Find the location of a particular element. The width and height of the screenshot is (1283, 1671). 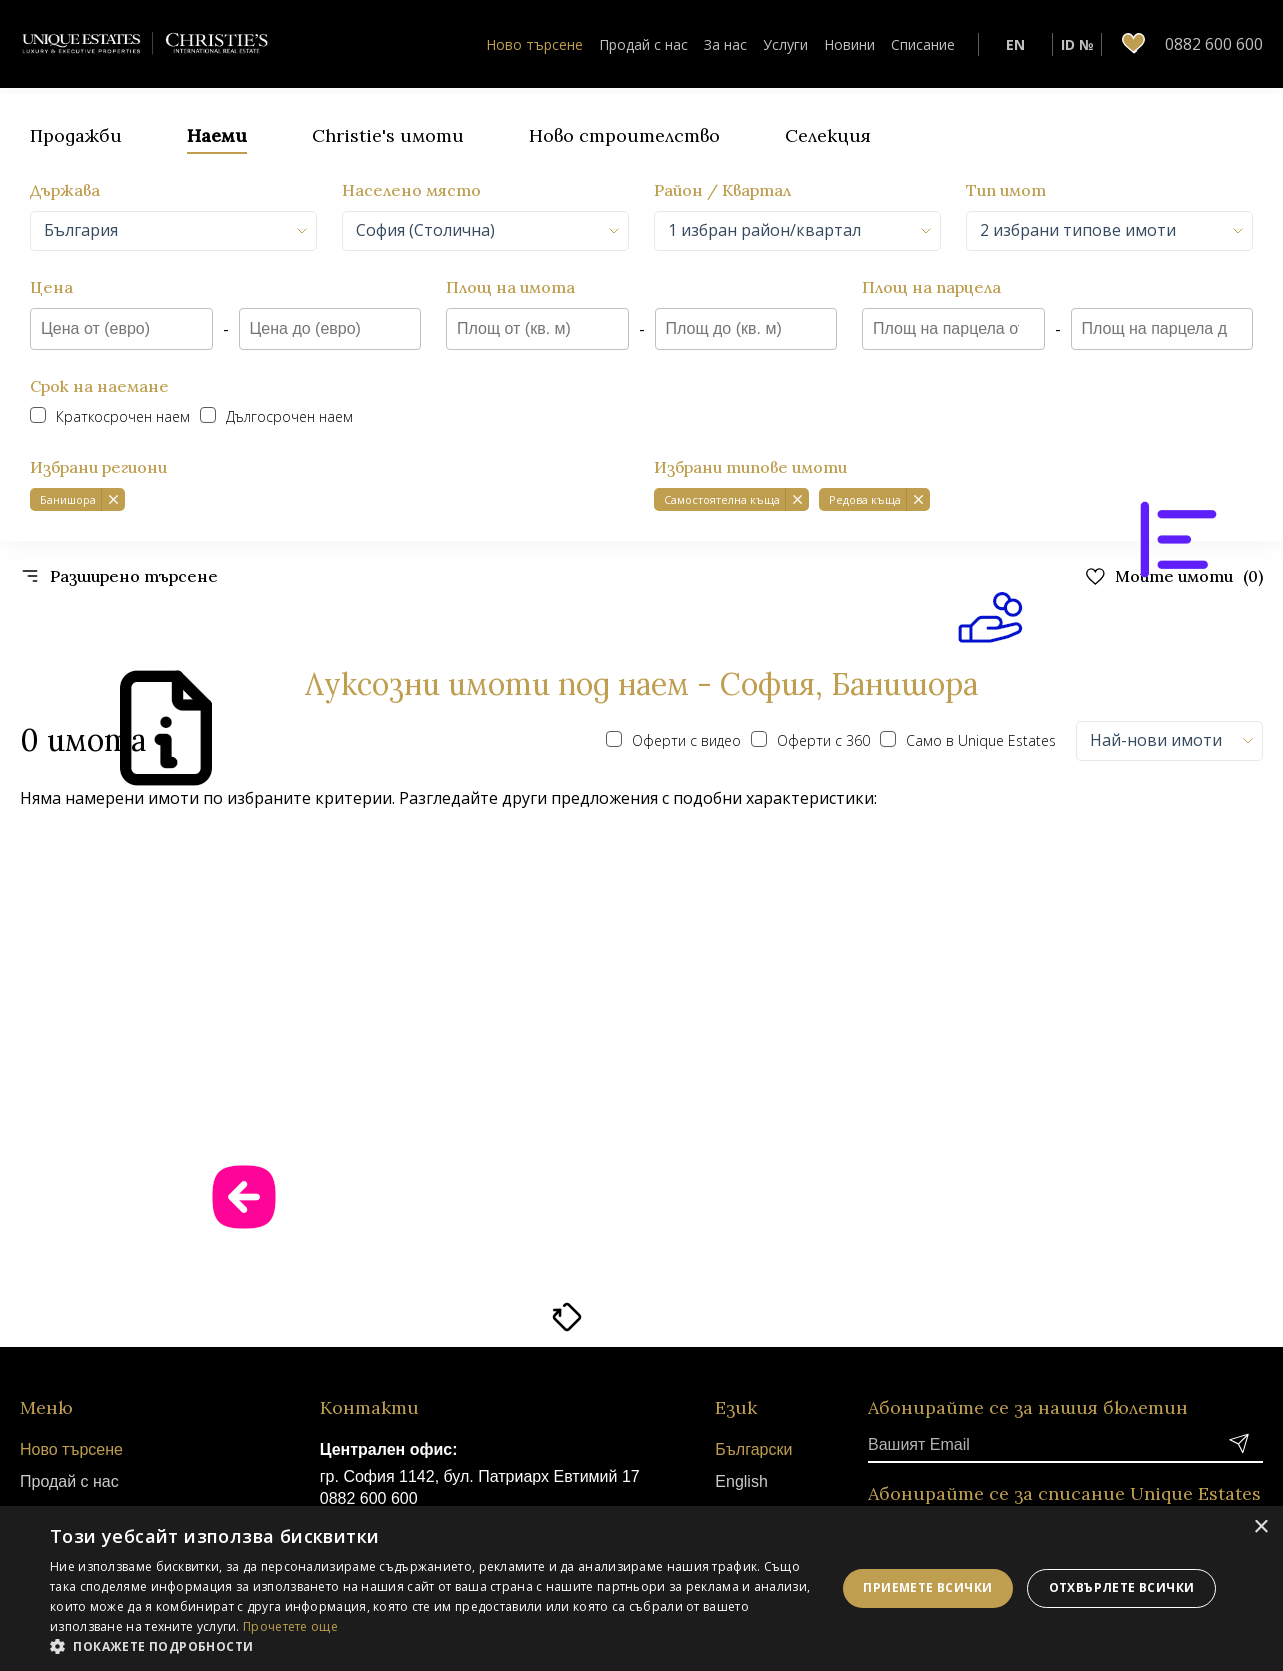

align text to the left is located at coordinates (1178, 539).